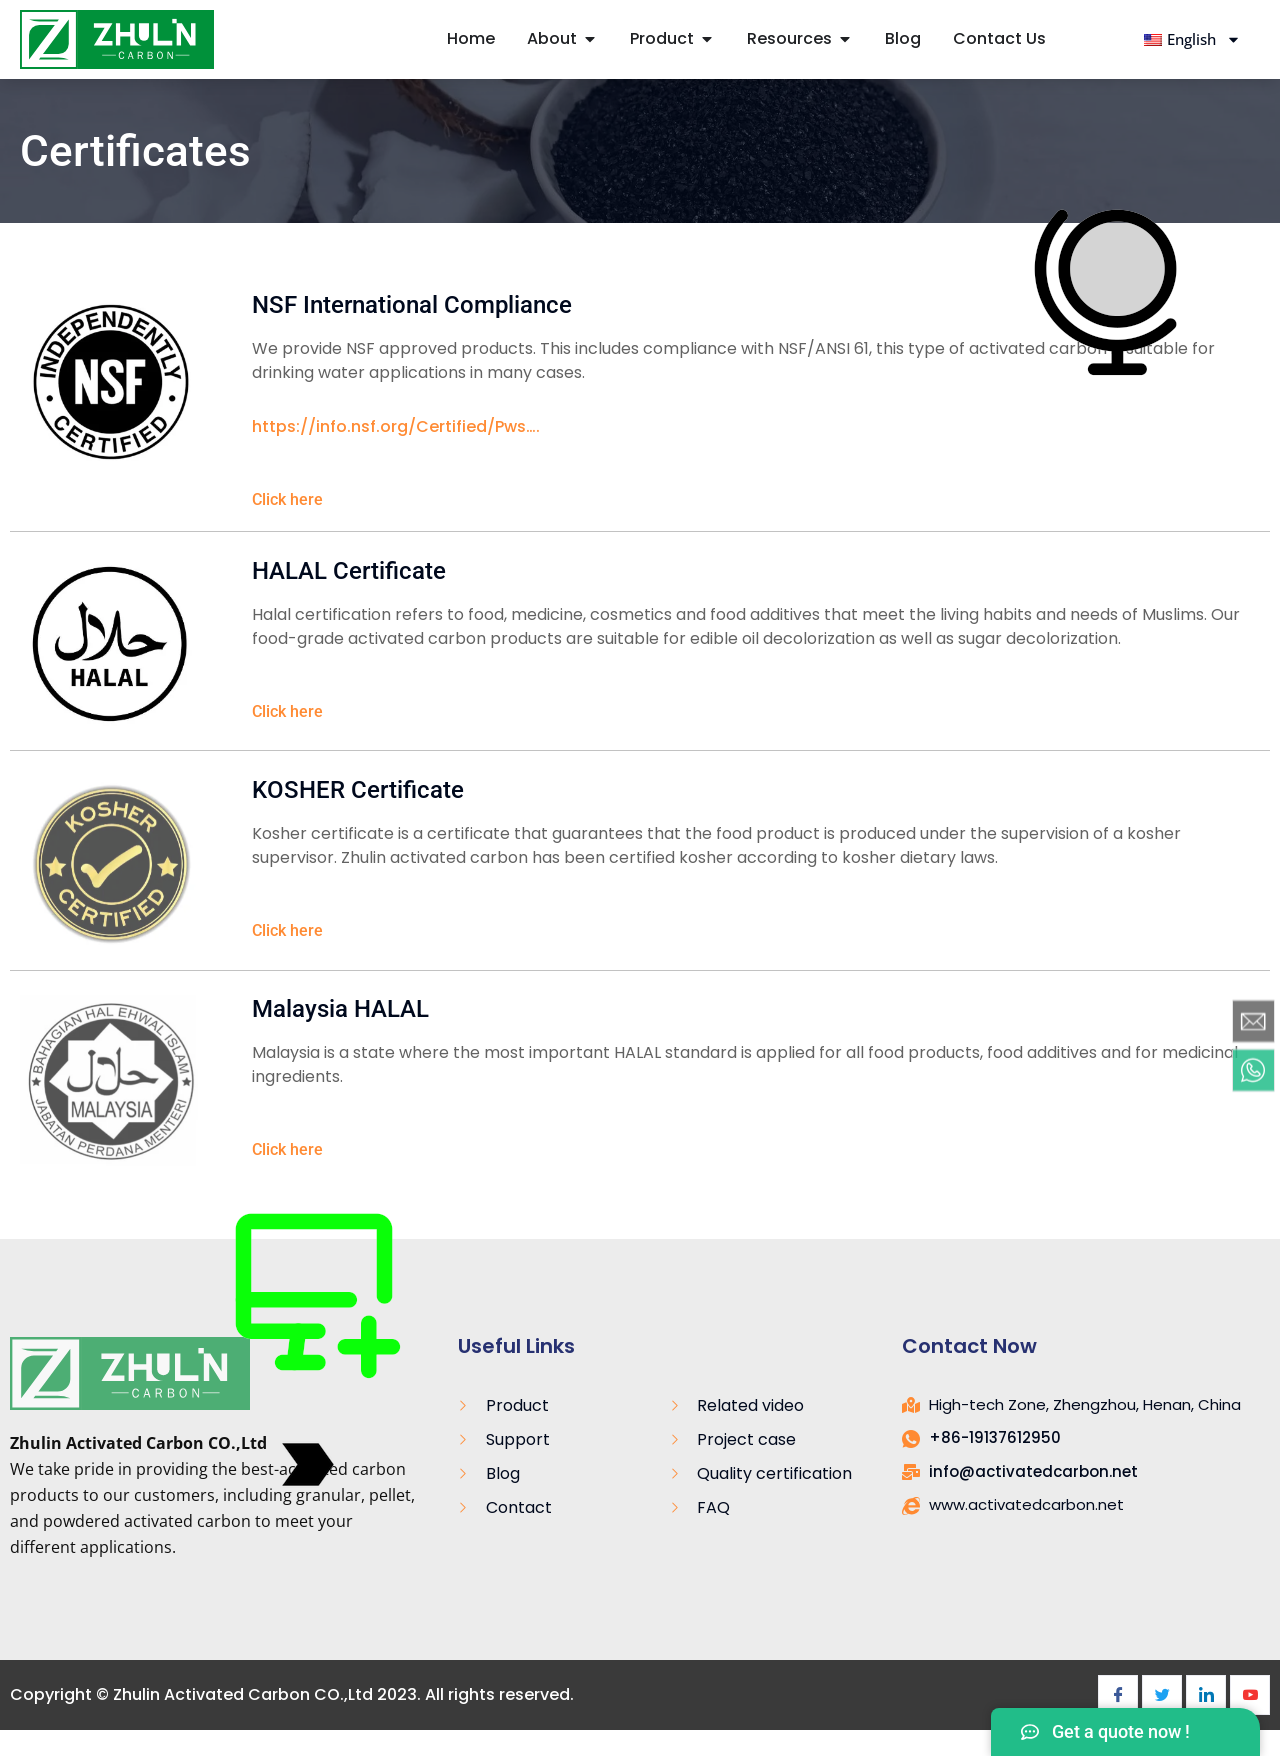 This screenshot has height=1756, width=1280. Describe the element at coordinates (1111, 286) in the screenshot. I see `access global or international settings` at that location.